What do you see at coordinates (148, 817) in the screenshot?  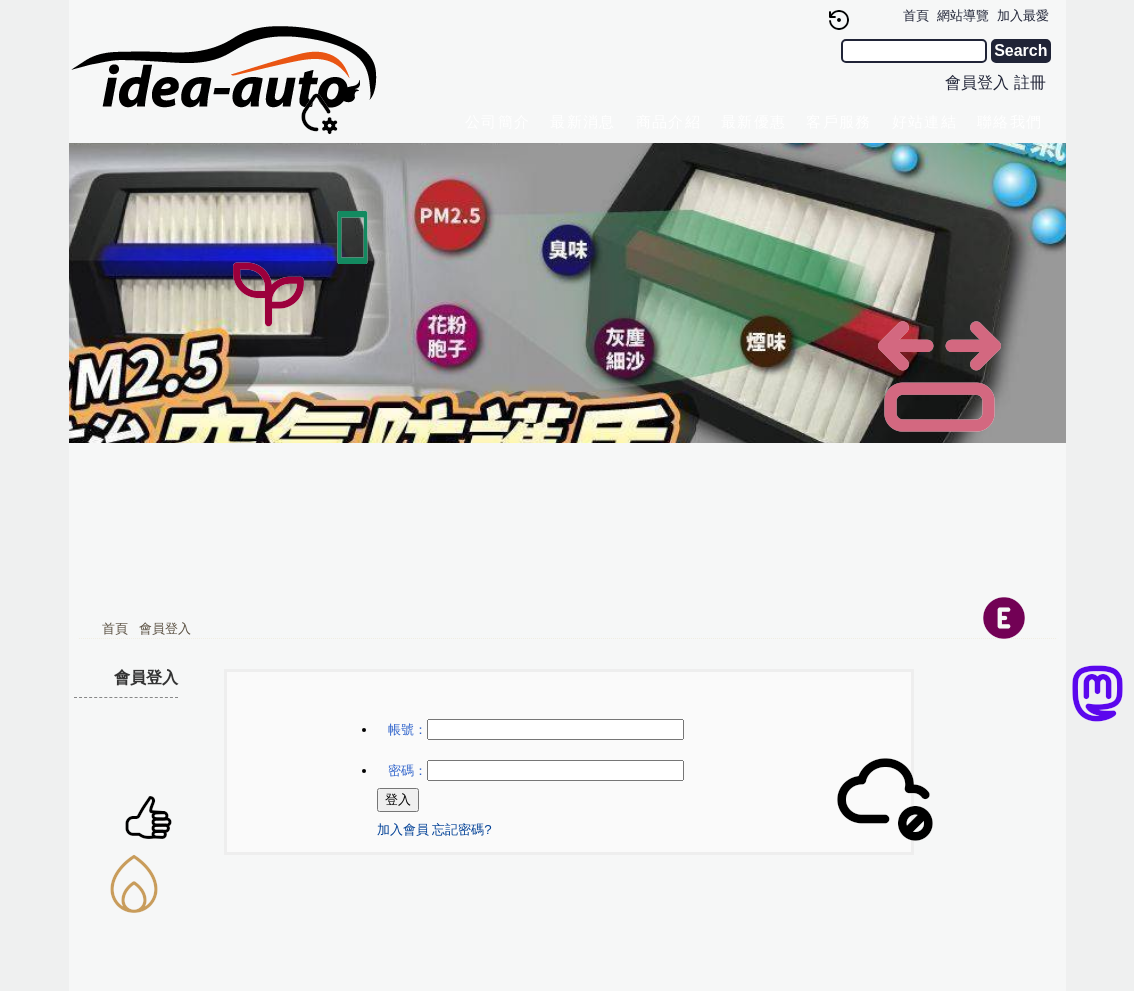 I see `like or upvote content` at bounding box center [148, 817].